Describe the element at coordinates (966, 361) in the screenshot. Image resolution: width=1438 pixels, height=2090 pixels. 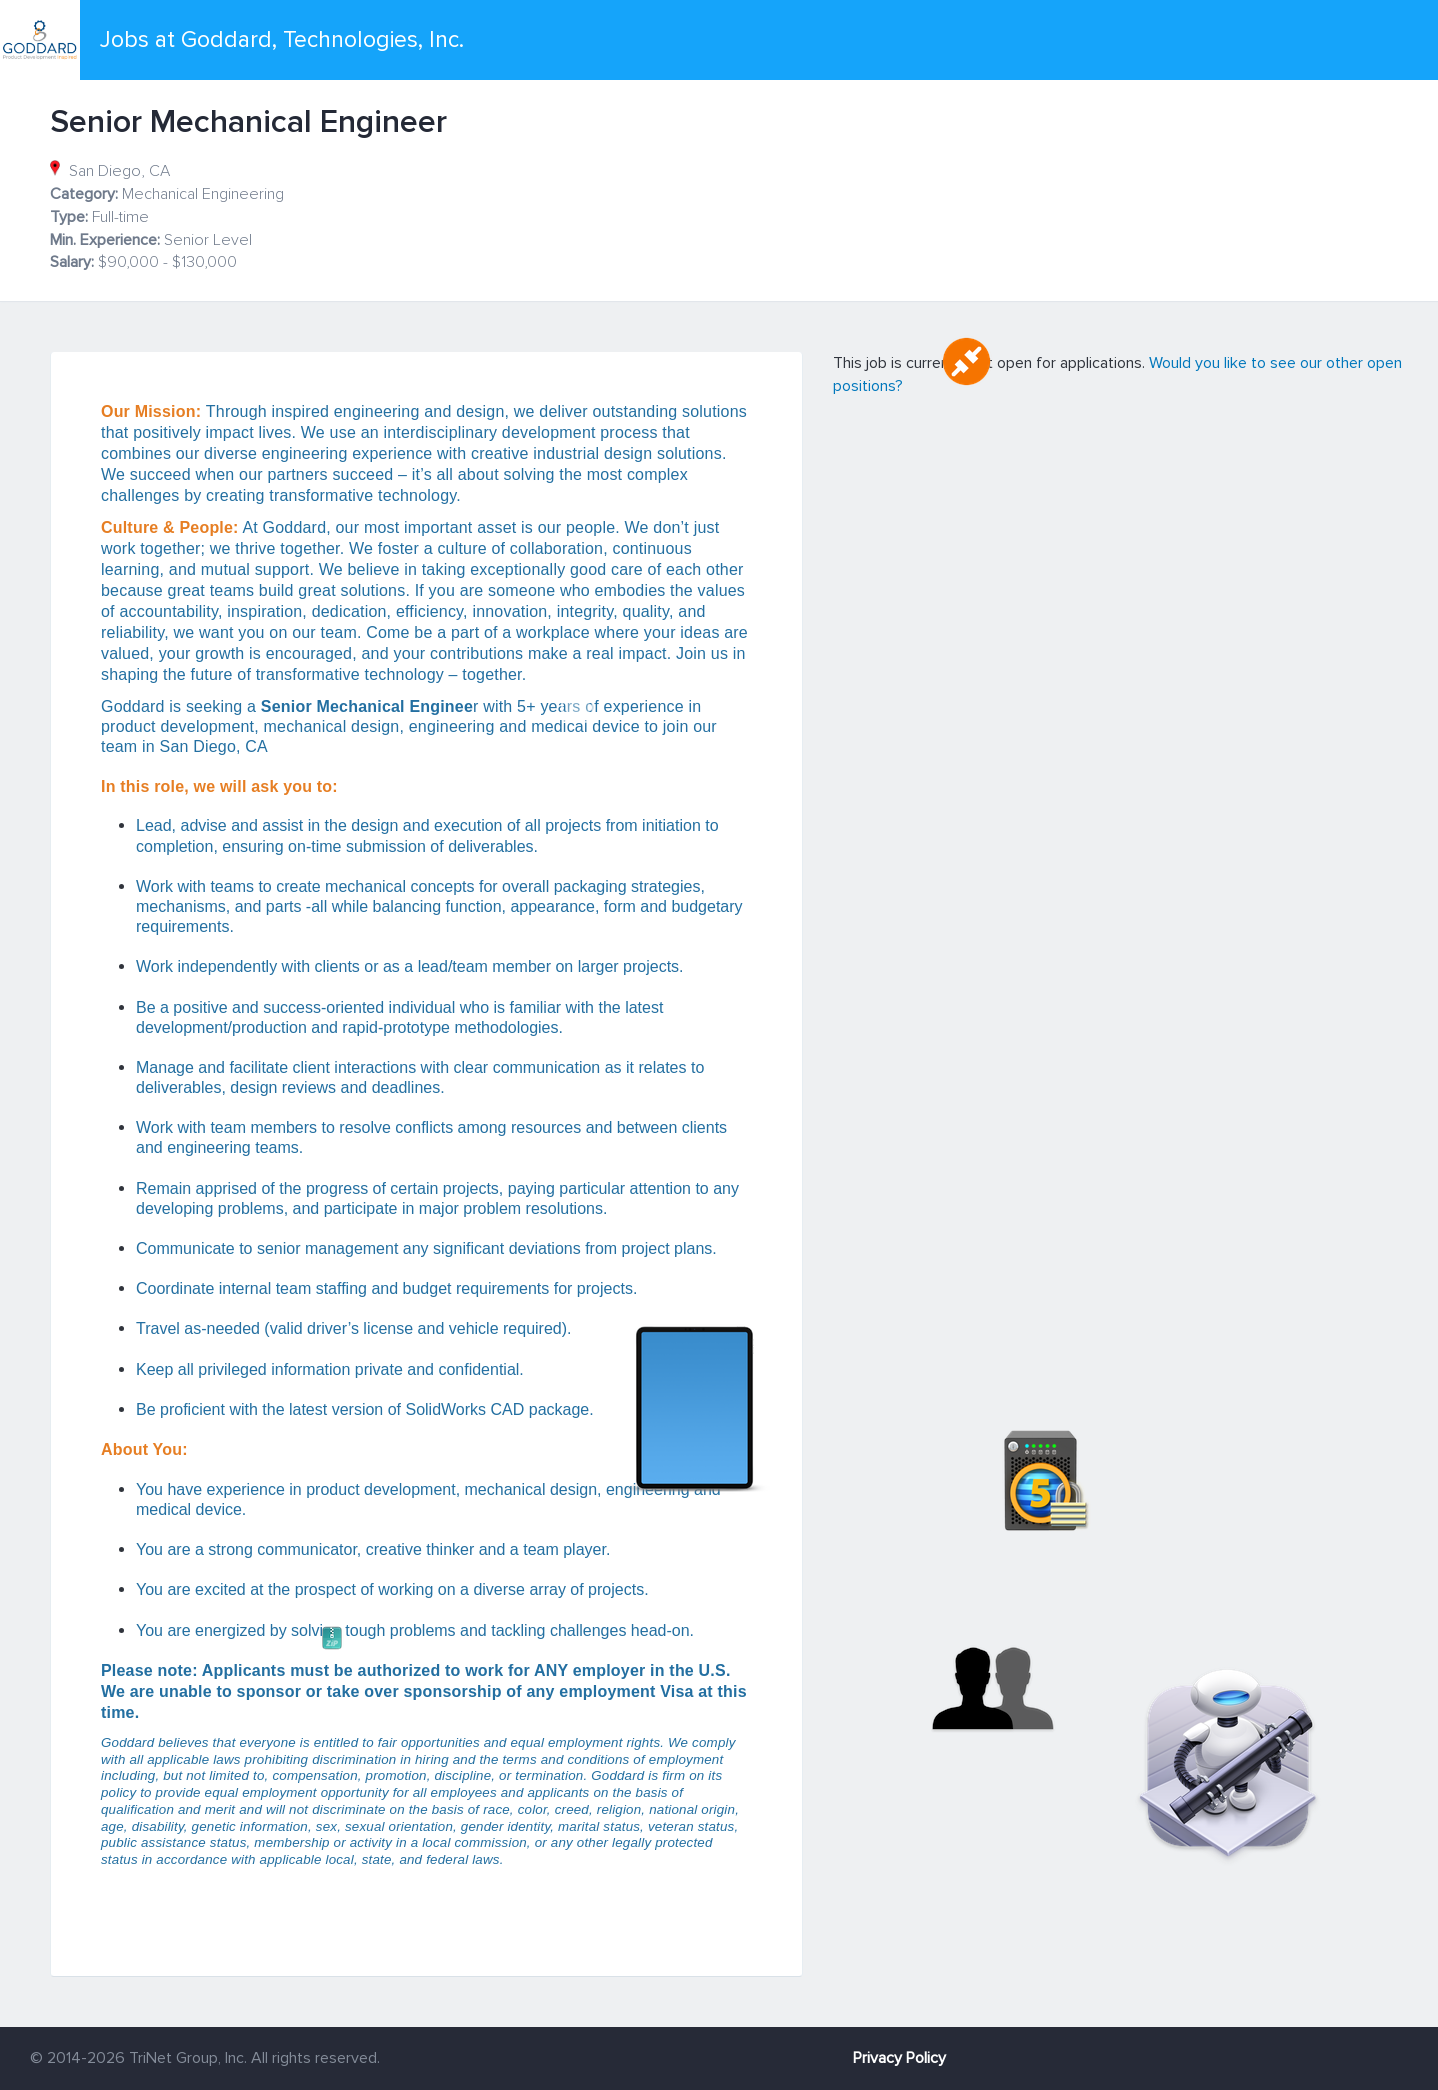
I see `indicates a disconnected or unmounted drive` at that location.